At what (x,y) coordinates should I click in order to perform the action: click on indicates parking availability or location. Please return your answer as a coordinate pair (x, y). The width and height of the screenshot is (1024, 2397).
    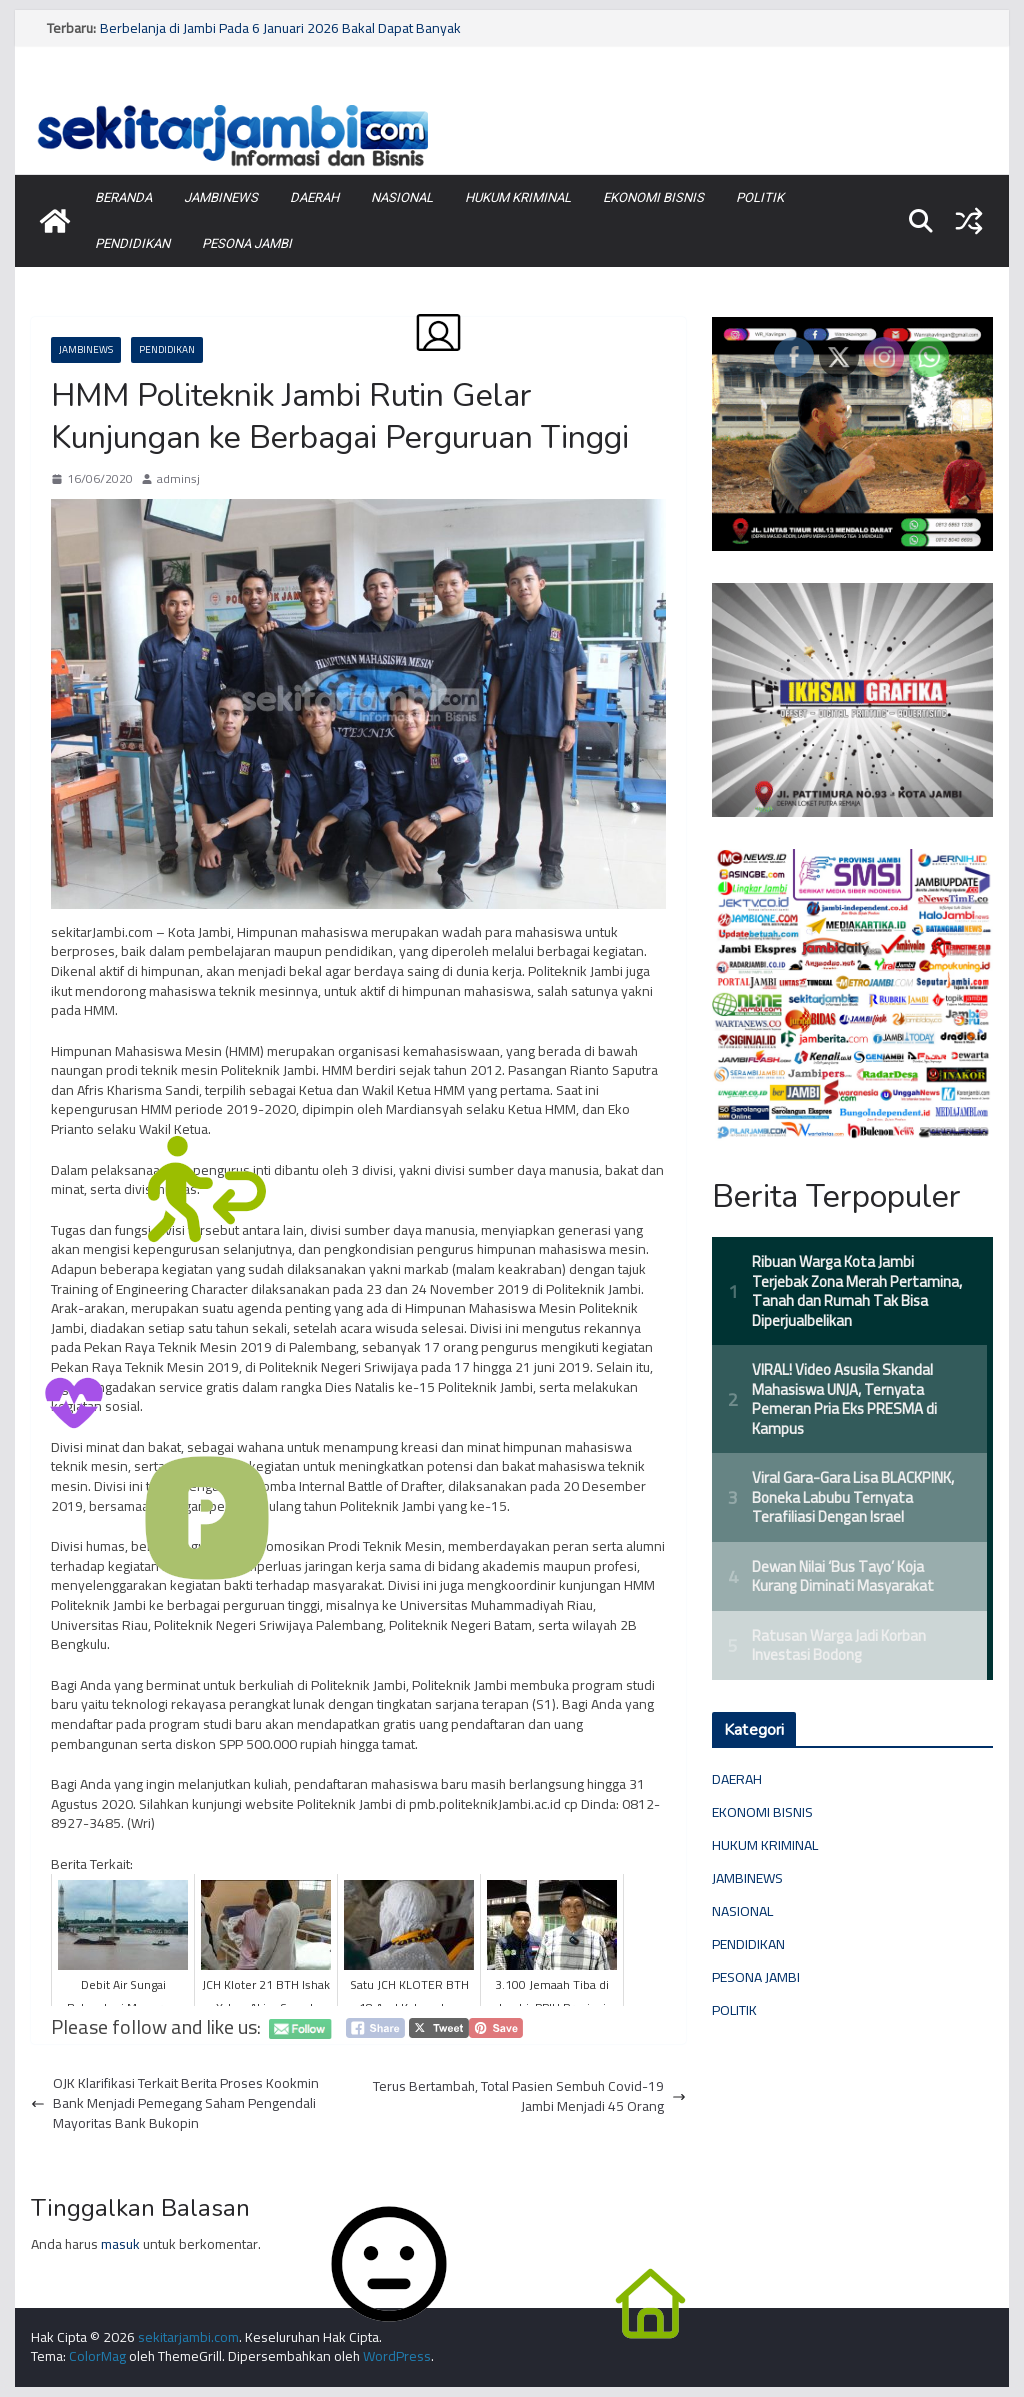
    Looking at the image, I should click on (207, 1518).